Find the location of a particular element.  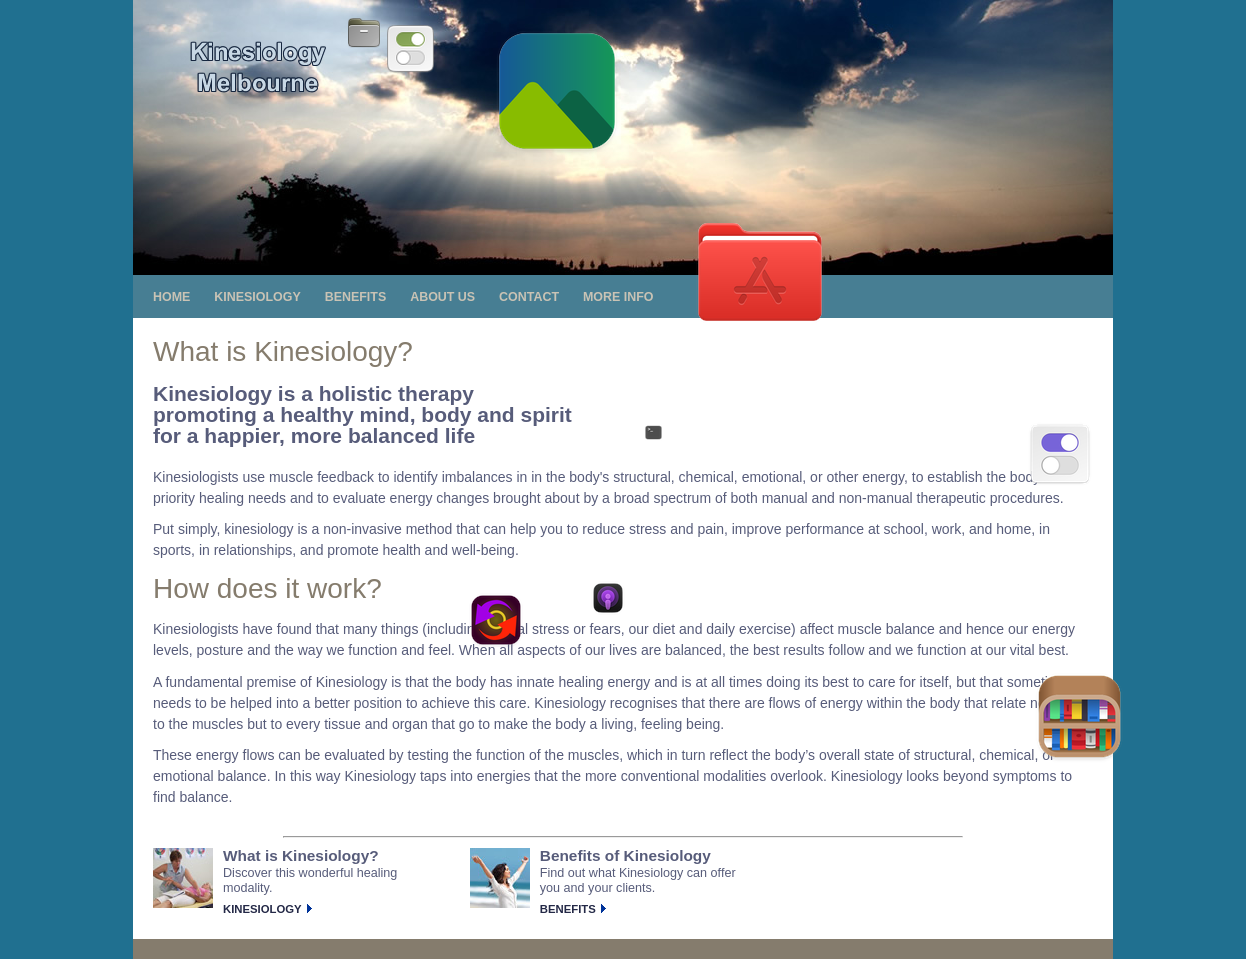

open desktop preferences or settings is located at coordinates (410, 48).